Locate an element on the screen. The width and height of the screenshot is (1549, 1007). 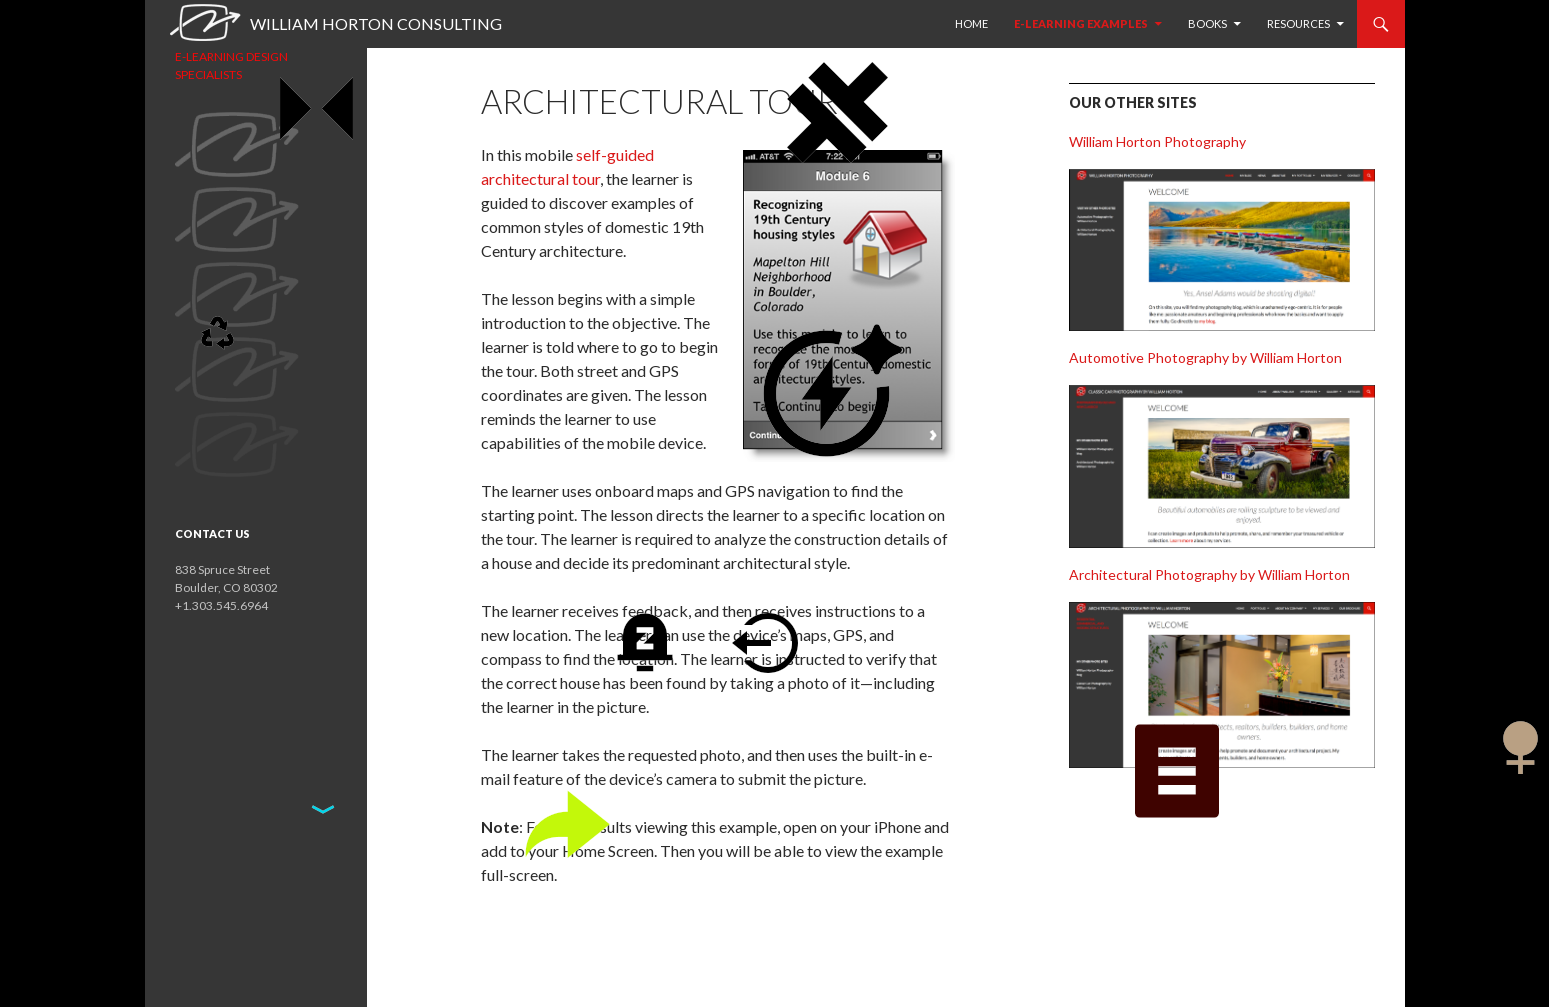
log out of your account is located at coordinates (768, 643).